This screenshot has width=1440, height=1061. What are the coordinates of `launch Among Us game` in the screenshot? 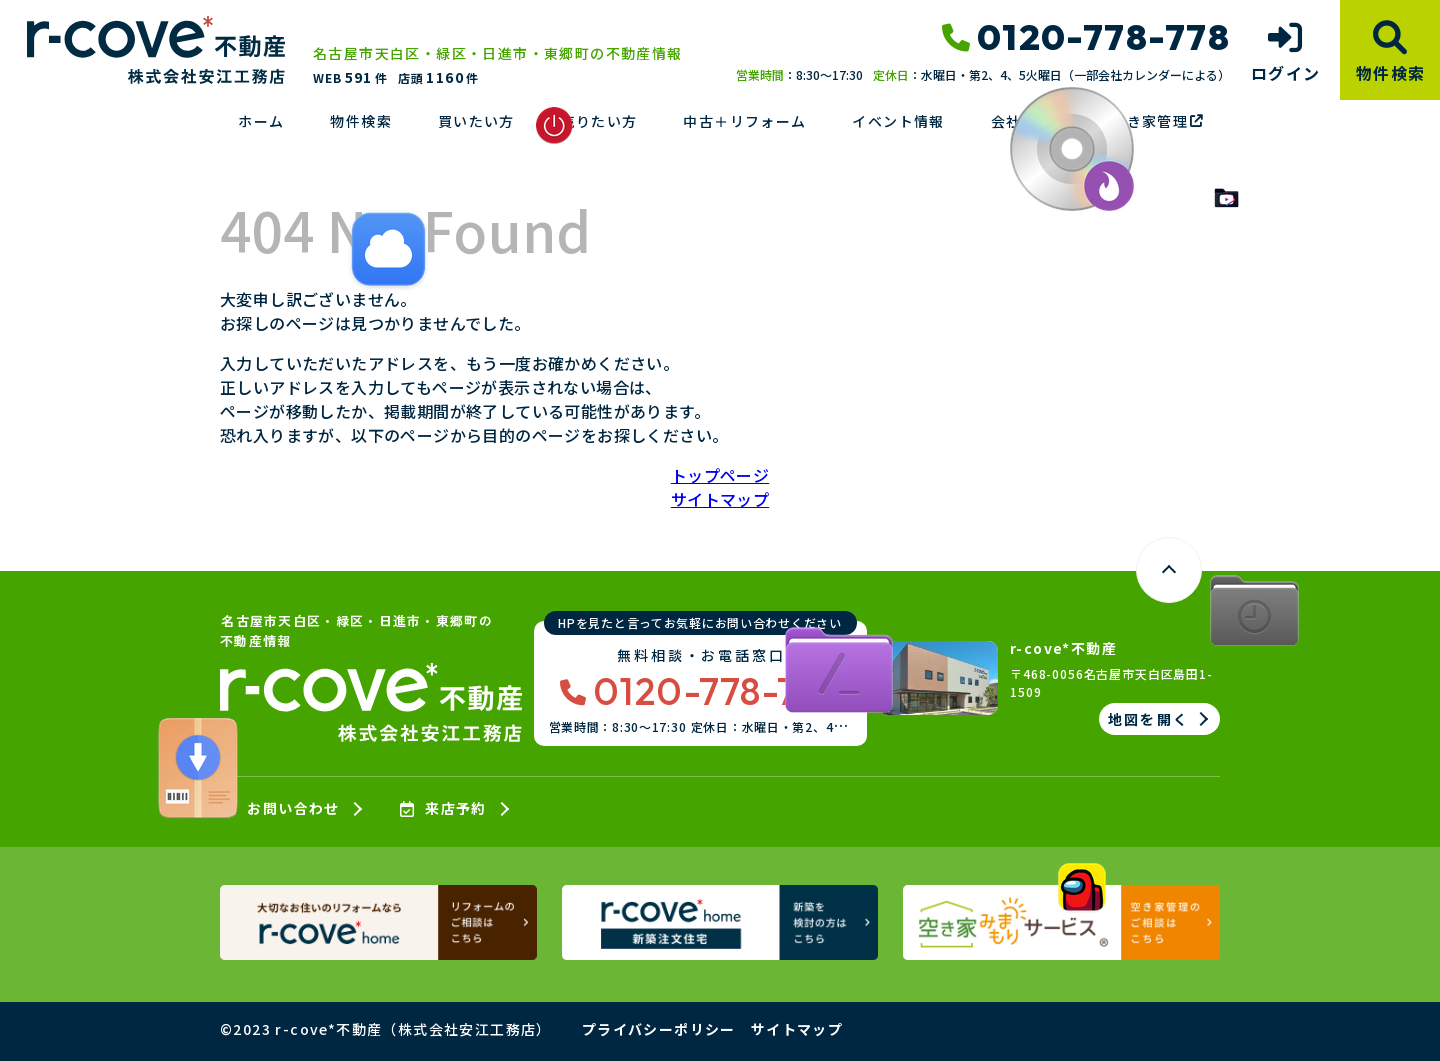 It's located at (1082, 887).